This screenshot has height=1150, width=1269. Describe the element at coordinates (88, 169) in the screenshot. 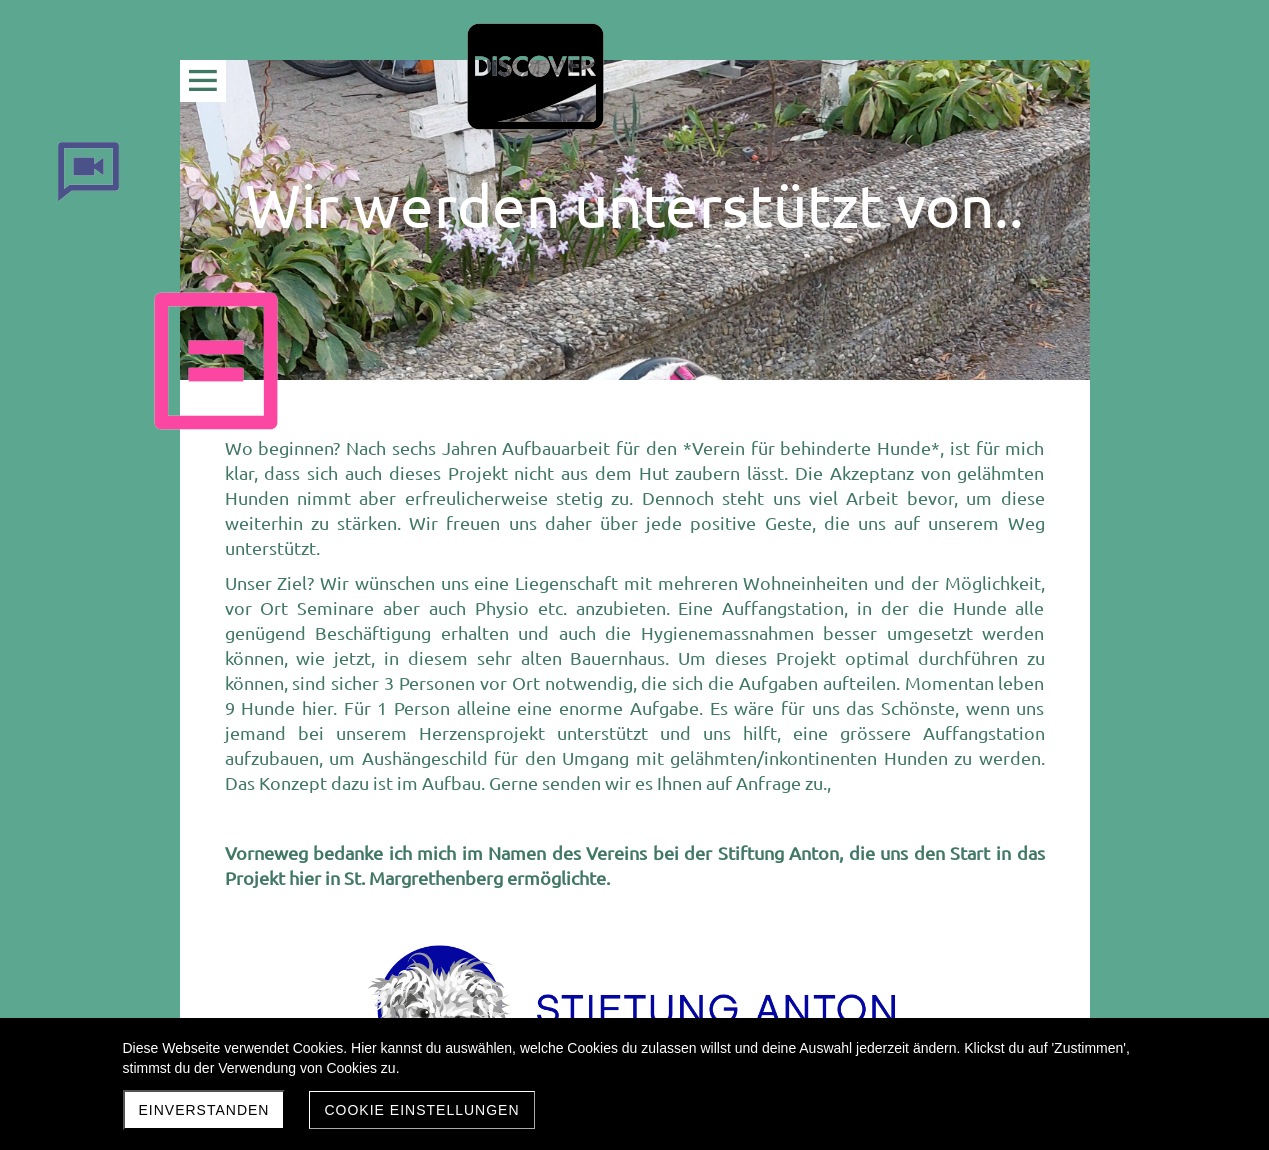

I see `start a video chat conversation` at that location.